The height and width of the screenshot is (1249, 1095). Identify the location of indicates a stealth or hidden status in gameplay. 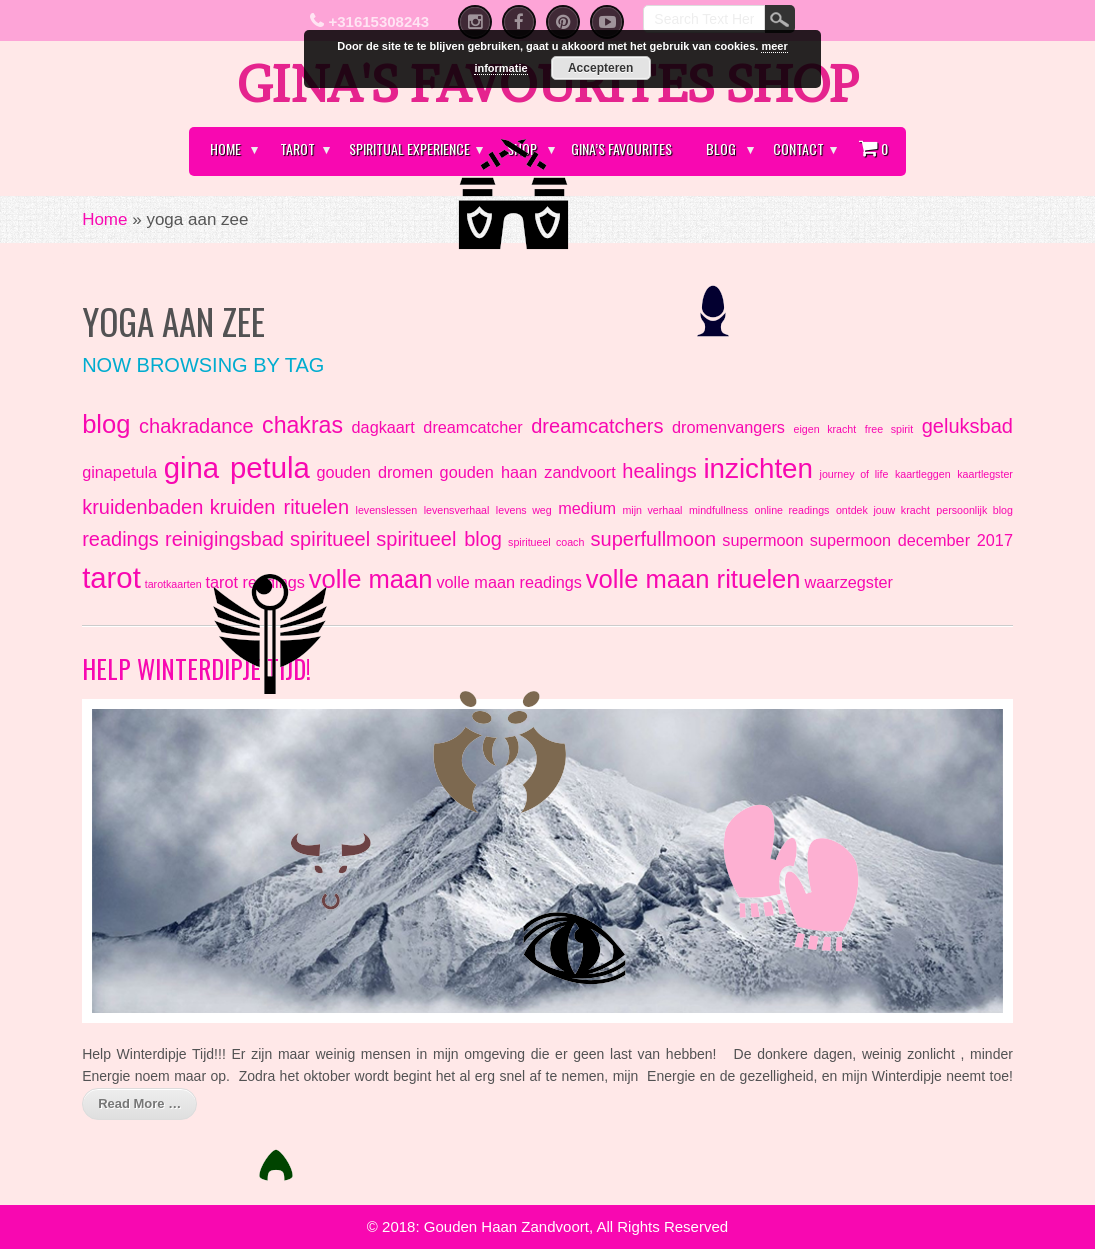
(574, 948).